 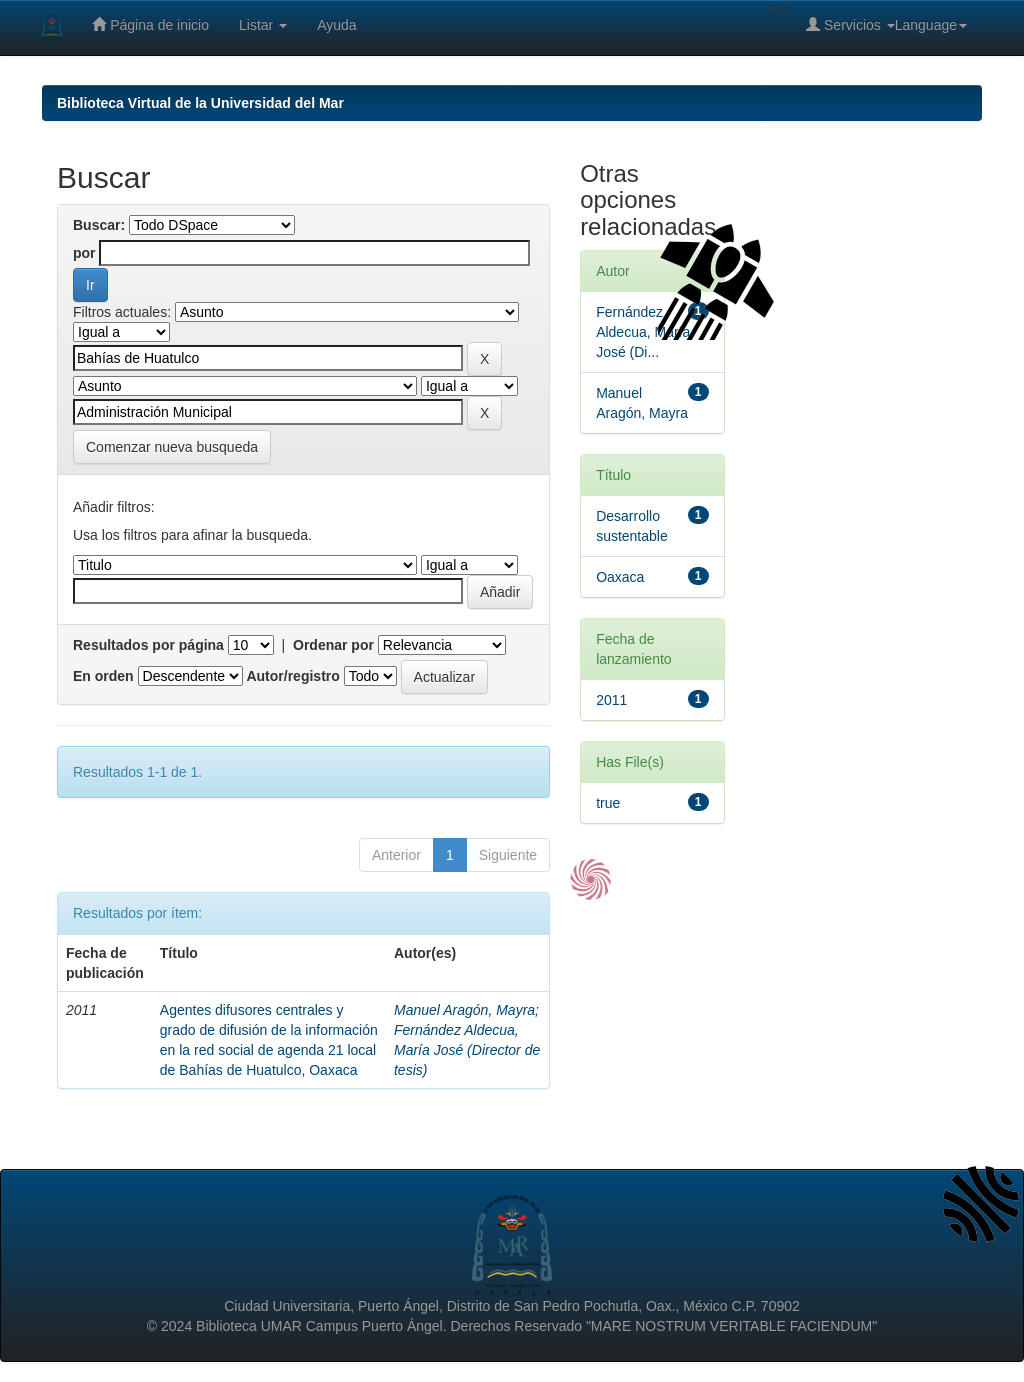 I want to click on HAL company or brand logo, so click(x=981, y=1204).